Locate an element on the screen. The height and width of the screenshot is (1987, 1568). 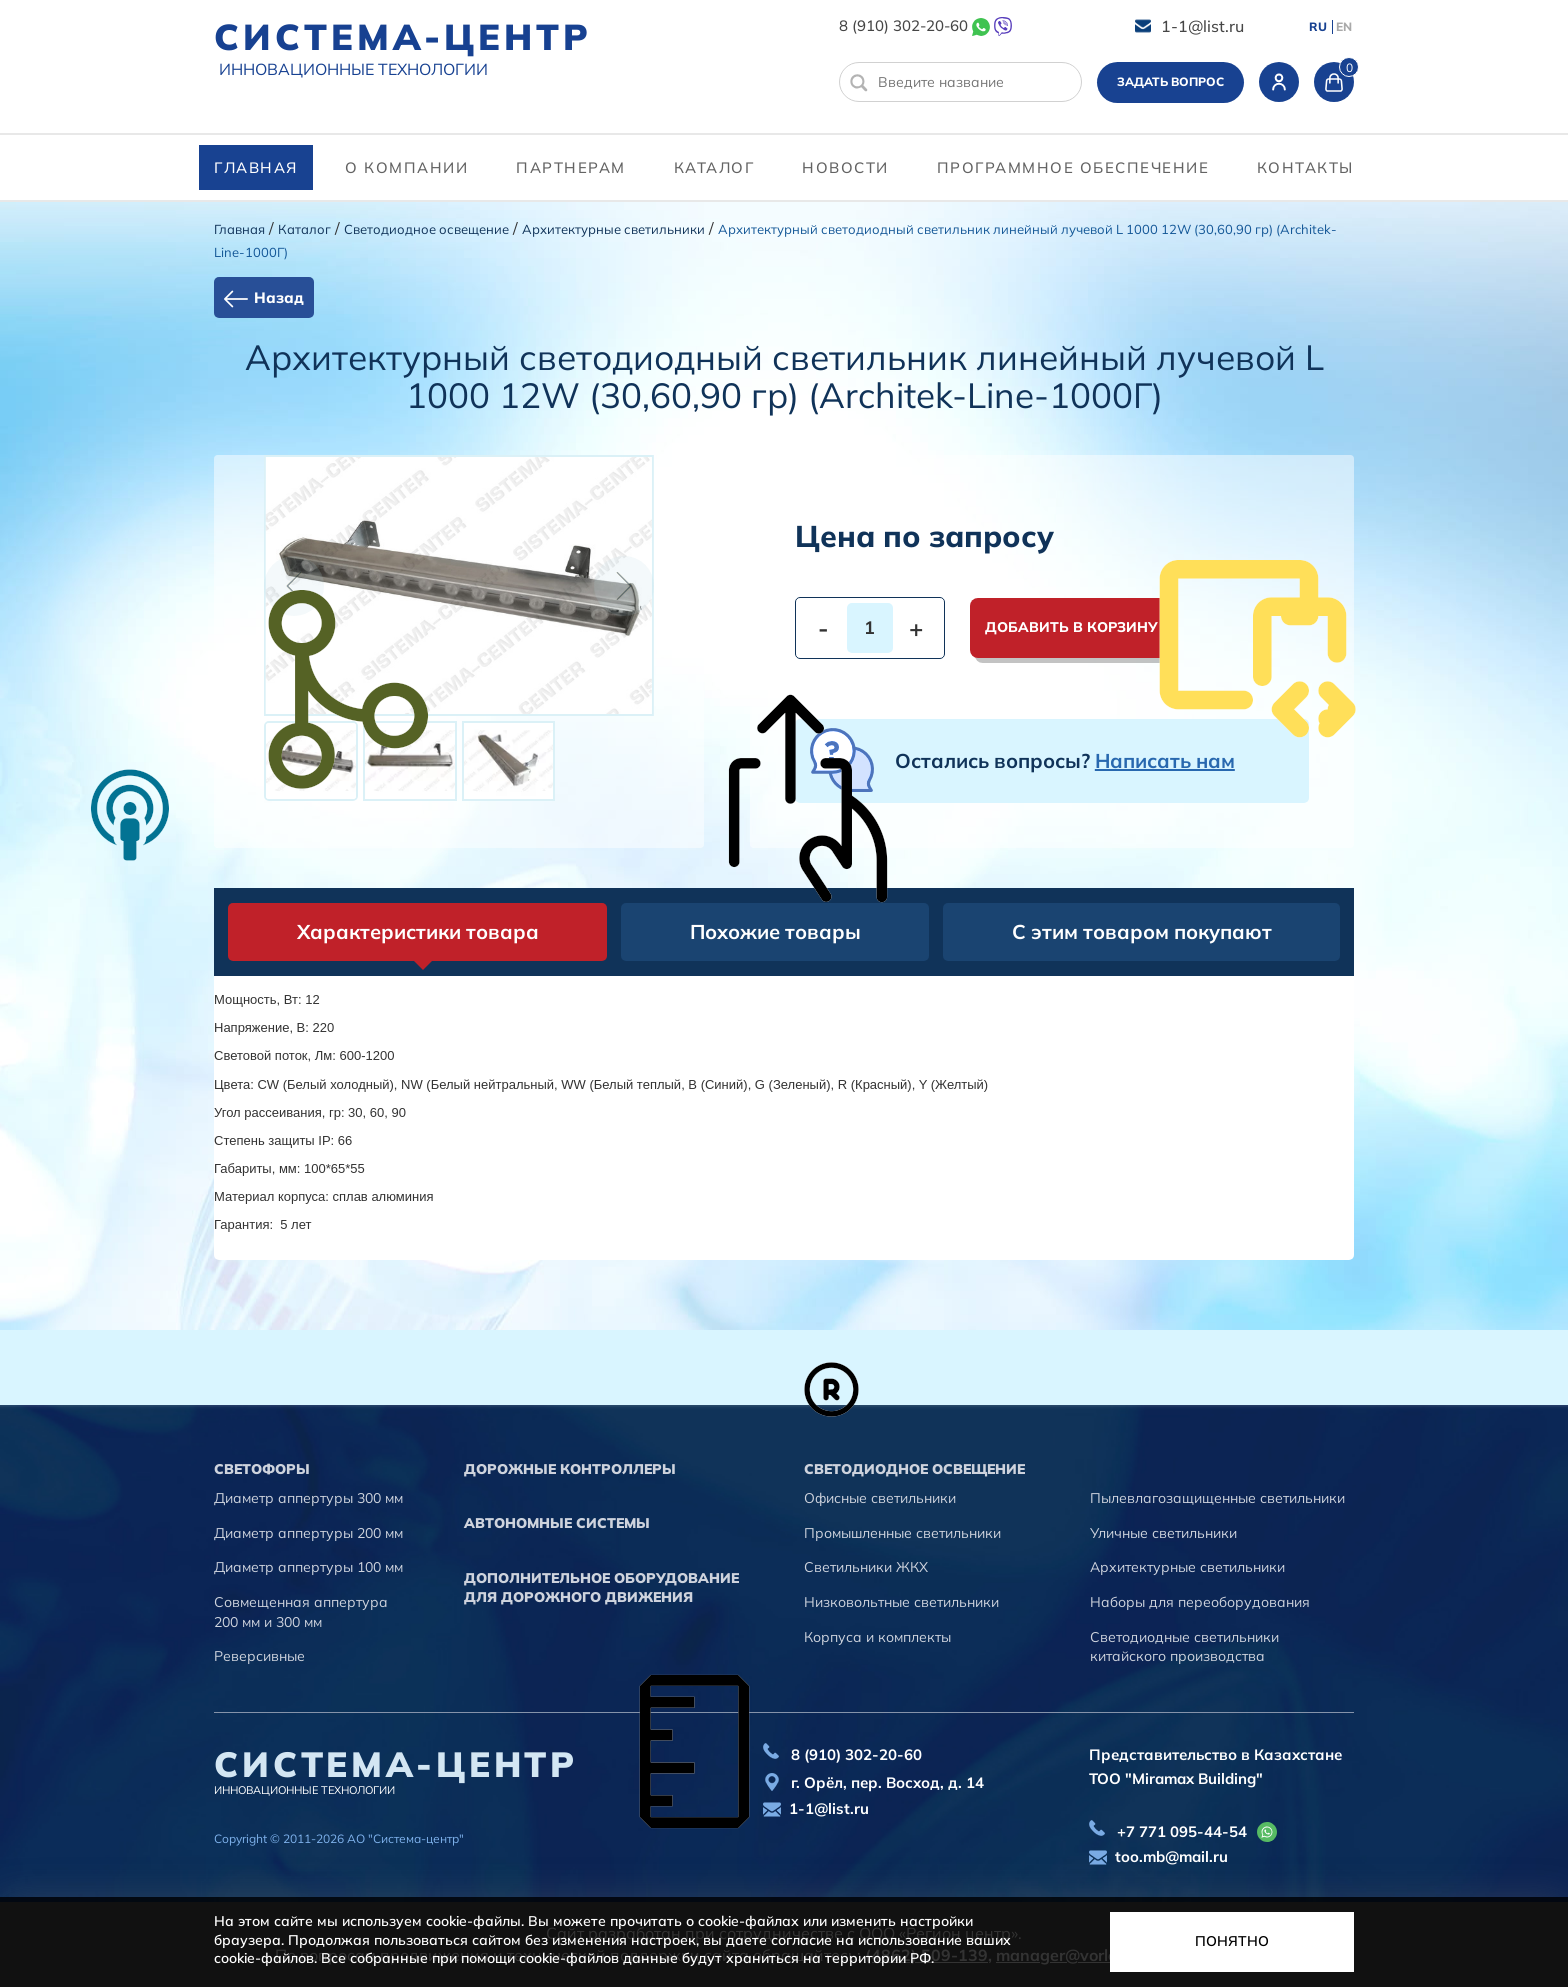
merge branches in version control is located at coordinates (348, 696).